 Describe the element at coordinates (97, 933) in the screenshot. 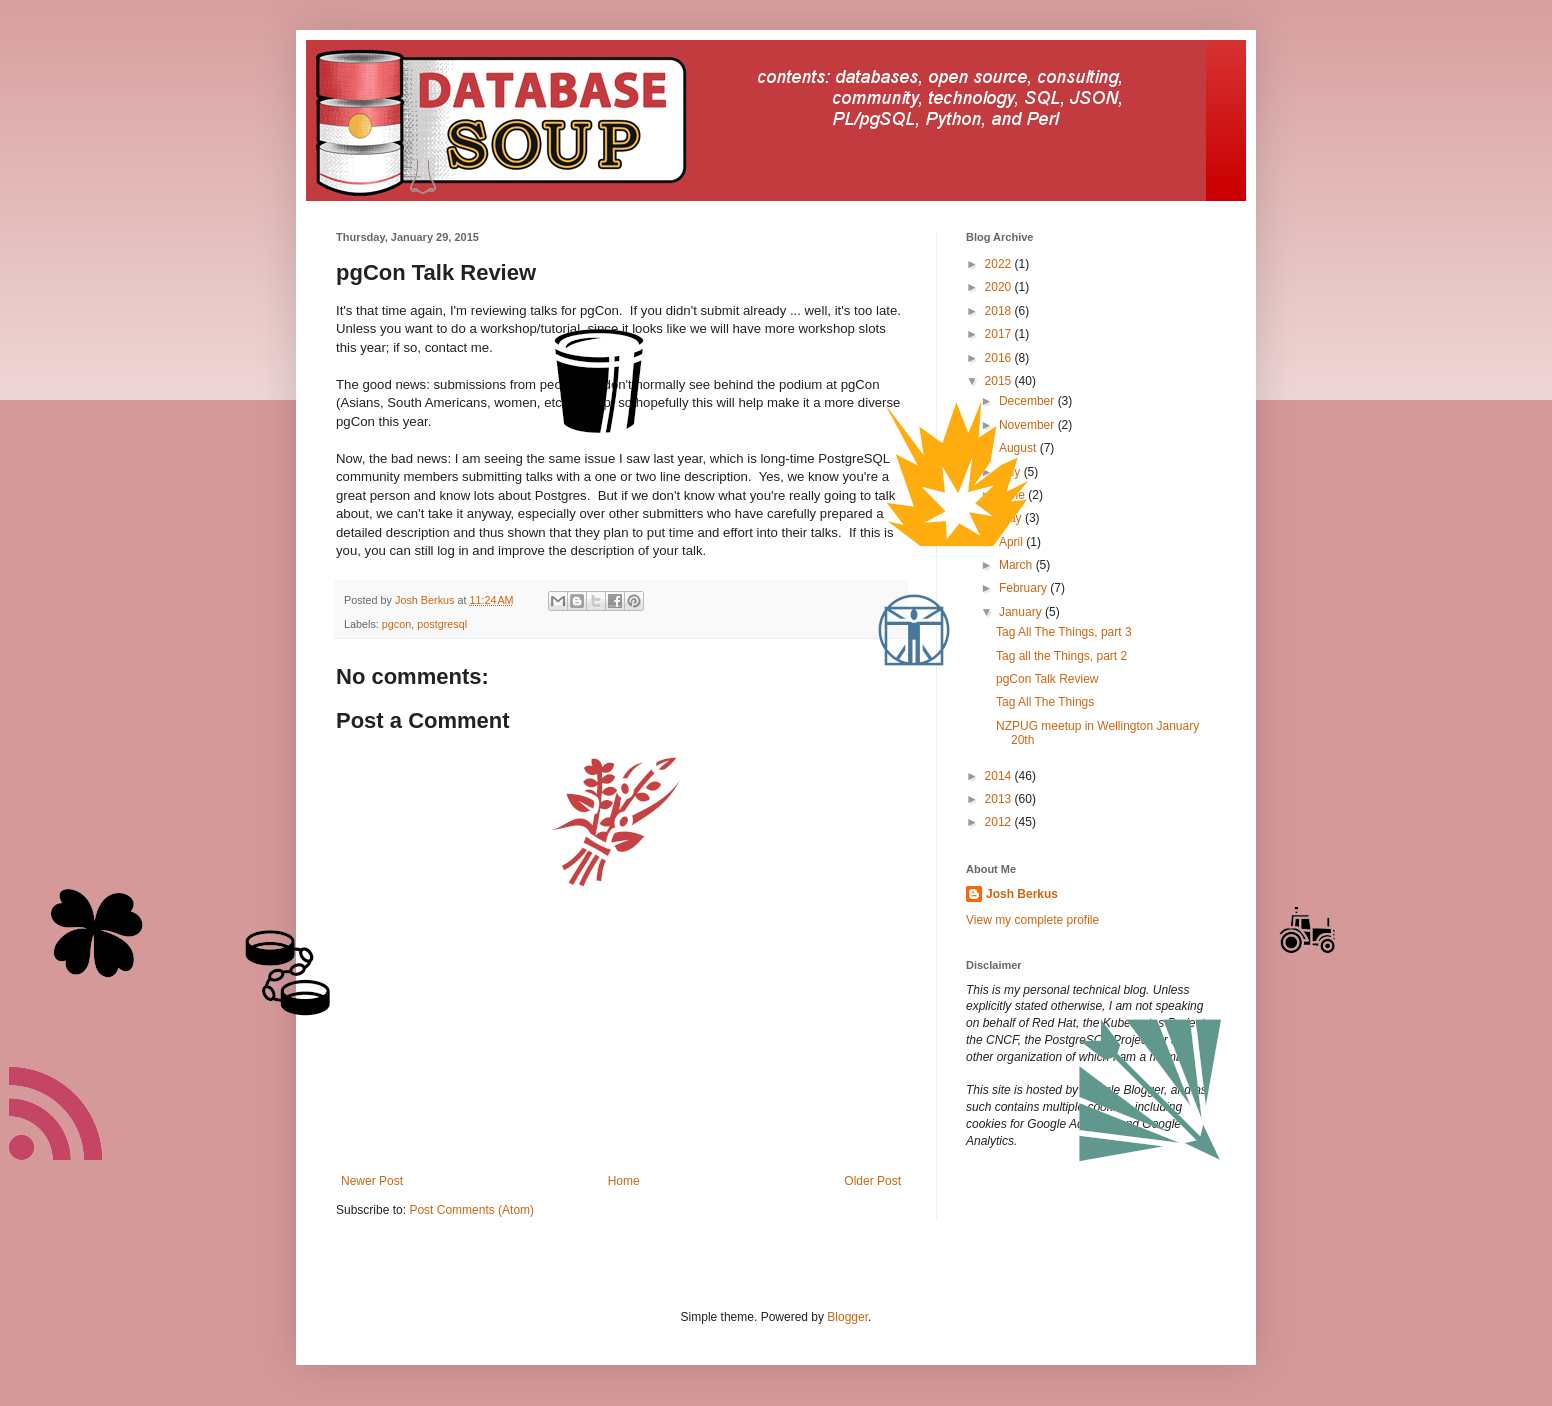

I see `indicates luck or bonus reward in a game` at that location.